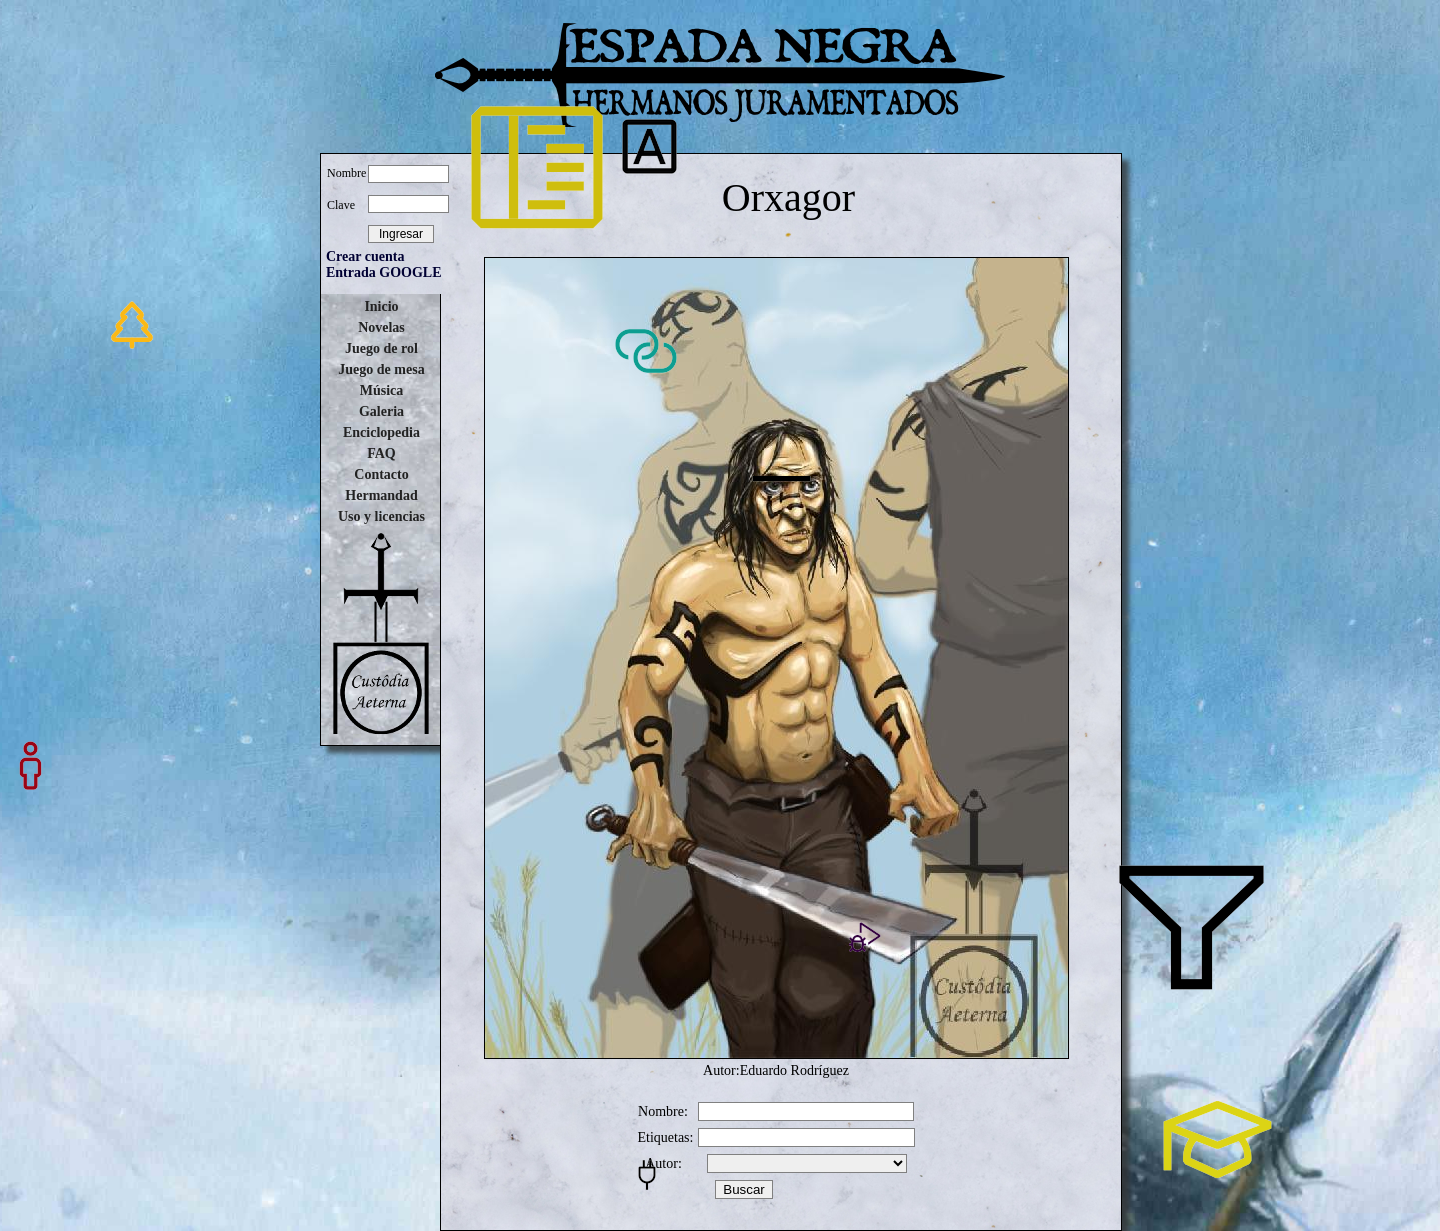 This screenshot has height=1231, width=1440. What do you see at coordinates (866, 935) in the screenshot?
I see `start debugging session` at bounding box center [866, 935].